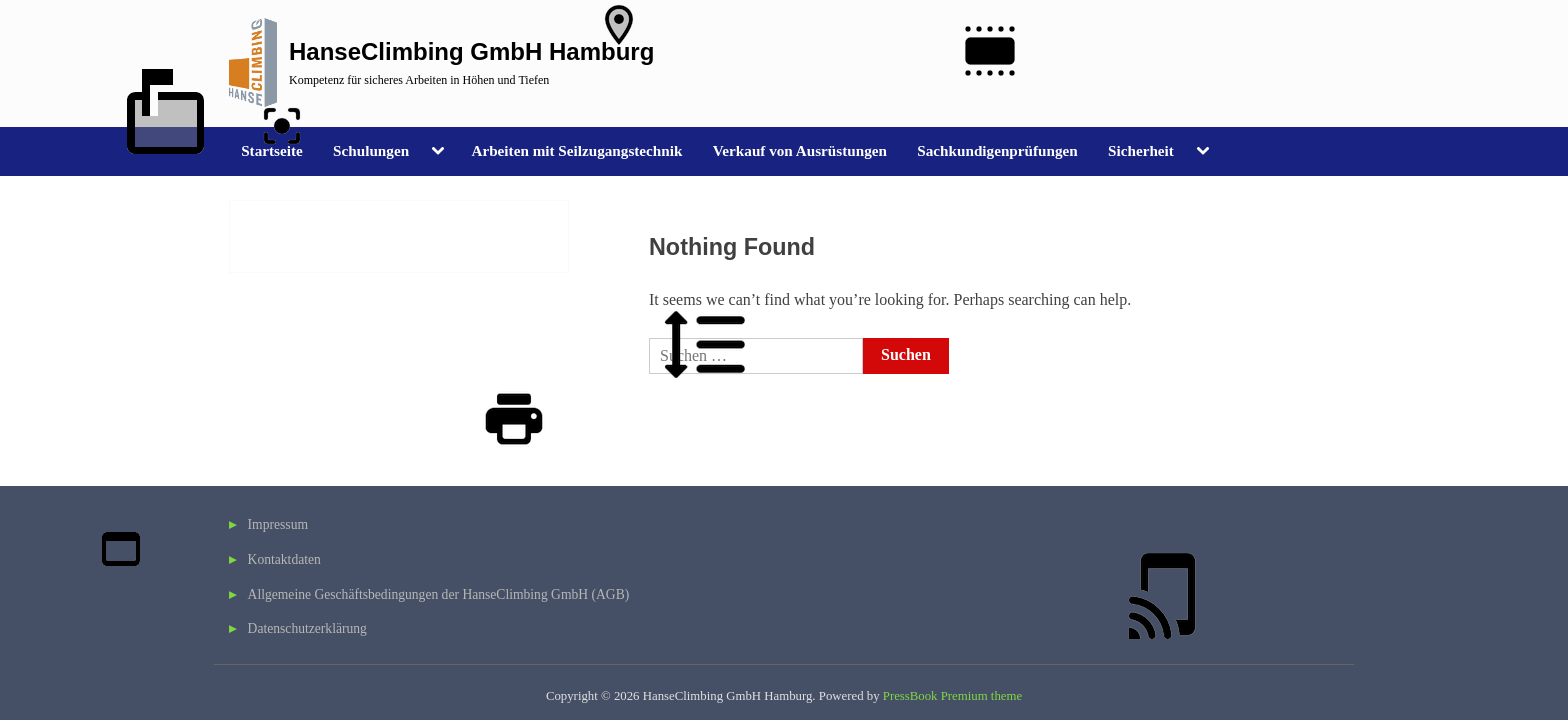  What do you see at coordinates (619, 25) in the screenshot?
I see `view or set your current location` at bounding box center [619, 25].